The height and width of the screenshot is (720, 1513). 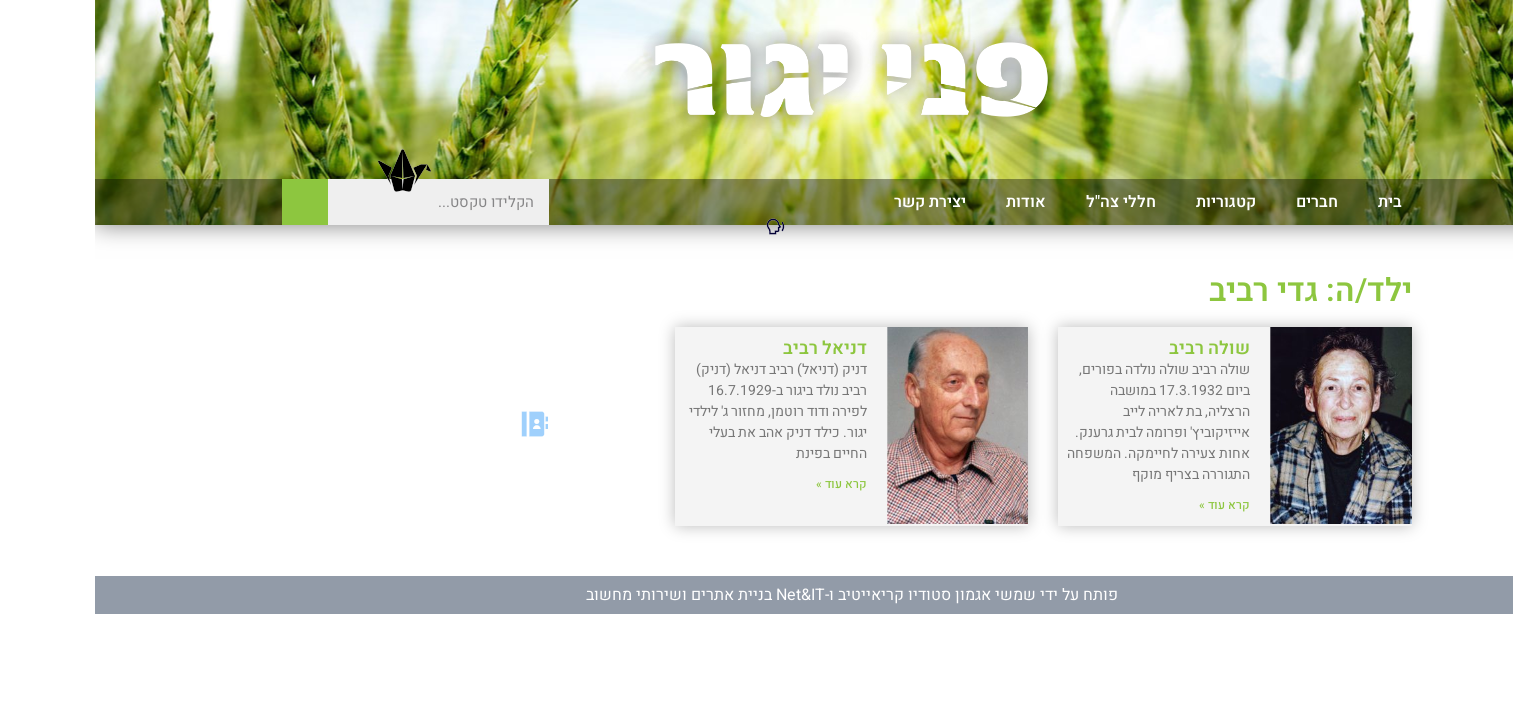 What do you see at coordinates (404, 170) in the screenshot?
I see `open padlet app` at bounding box center [404, 170].